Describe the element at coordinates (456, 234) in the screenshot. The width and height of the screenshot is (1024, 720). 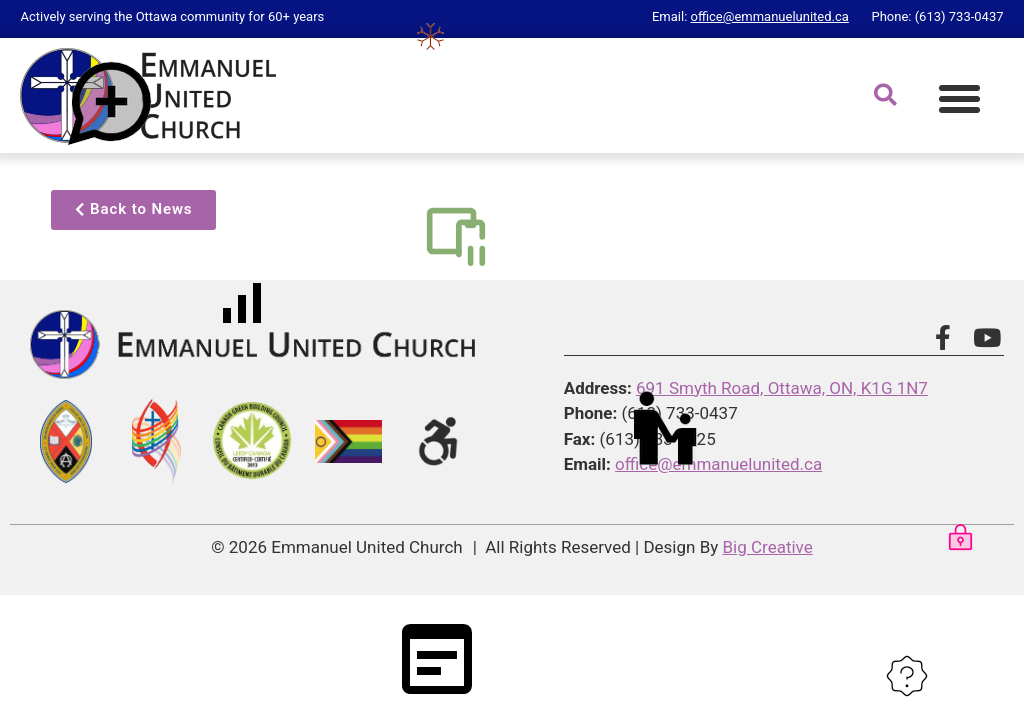
I see `pause syncing across devices` at that location.